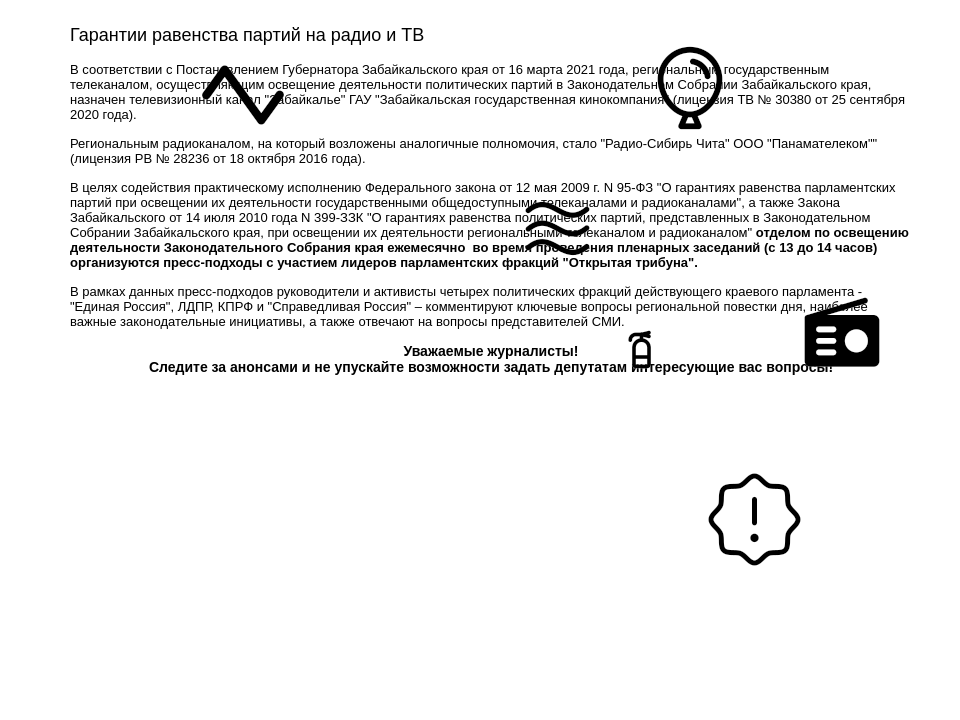  I want to click on indicates water or aquatic features, so click(557, 228).